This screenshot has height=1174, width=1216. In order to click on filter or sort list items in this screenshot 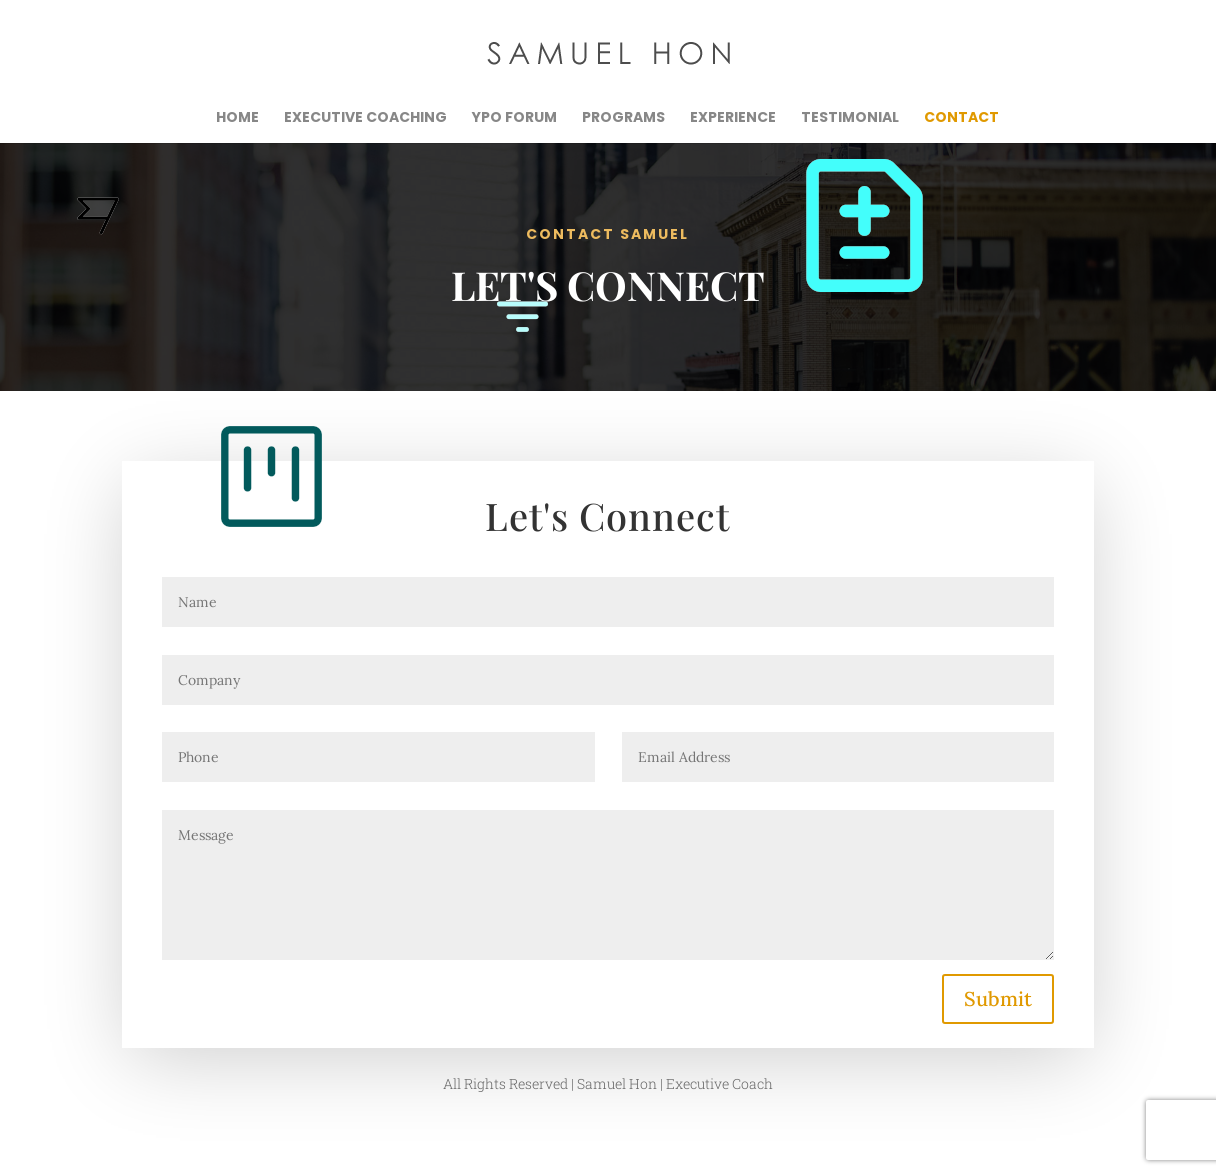, I will do `click(522, 317)`.